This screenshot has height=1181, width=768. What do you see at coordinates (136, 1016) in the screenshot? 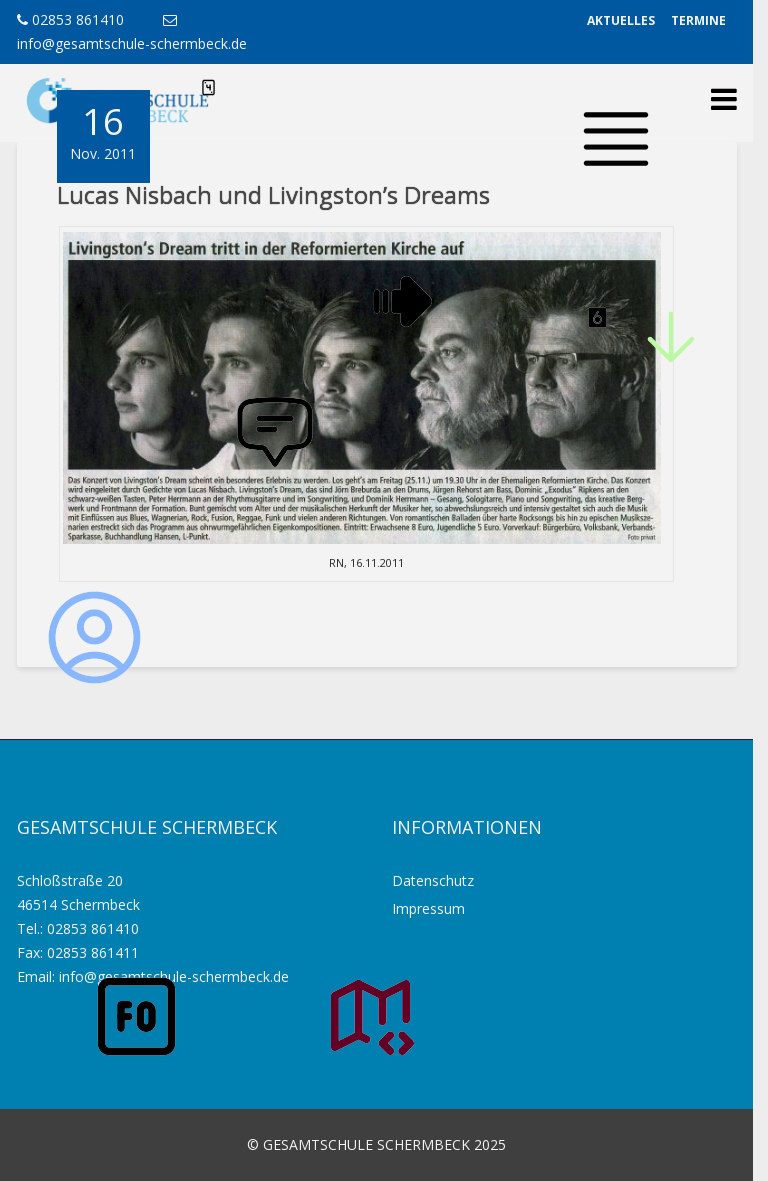
I see `f0 function key or keyboard shortcut` at bounding box center [136, 1016].